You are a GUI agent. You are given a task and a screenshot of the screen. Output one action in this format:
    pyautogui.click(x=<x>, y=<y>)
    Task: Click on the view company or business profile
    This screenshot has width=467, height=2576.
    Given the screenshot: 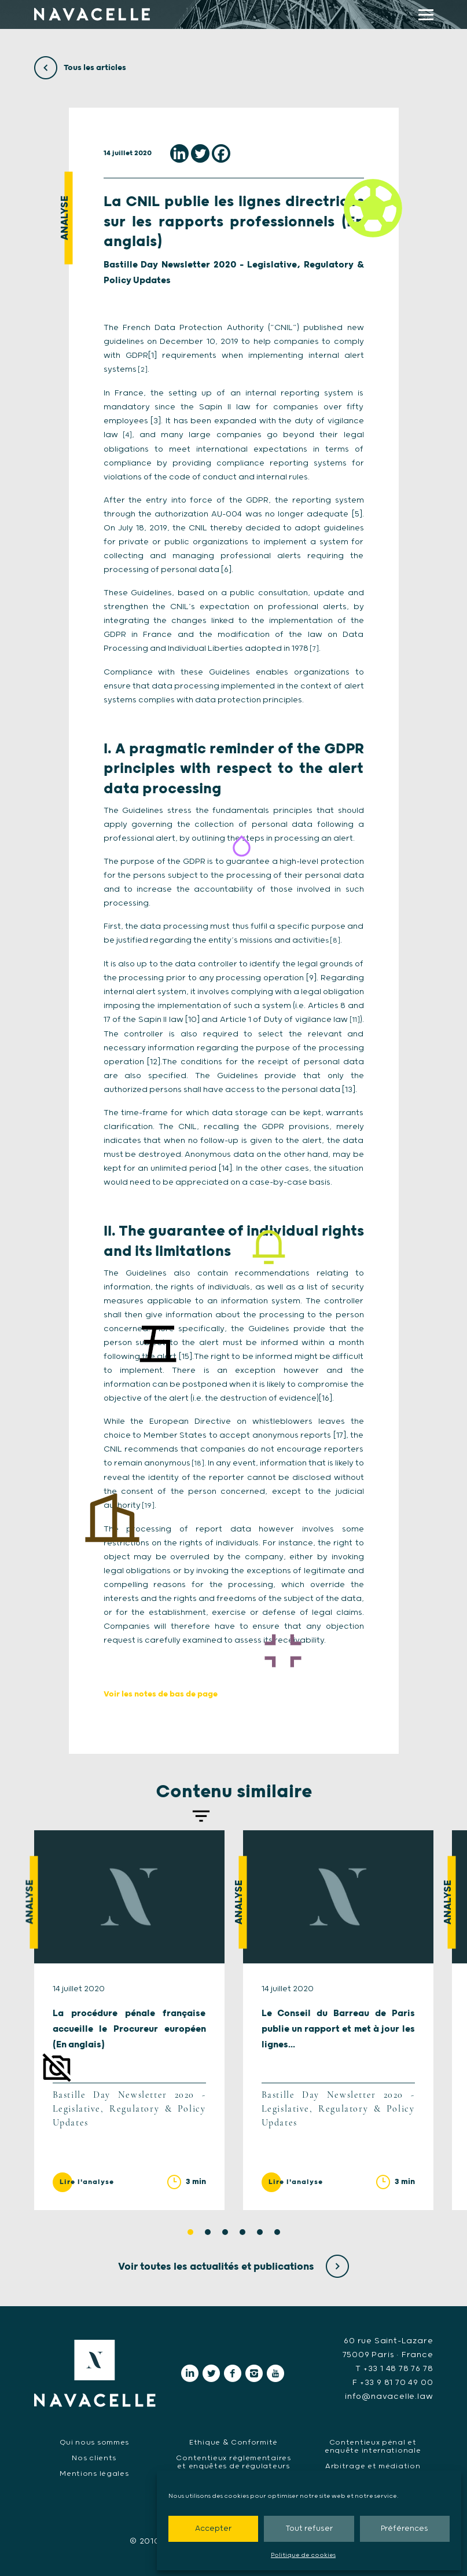 What is the action you would take?
    pyautogui.click(x=112, y=1520)
    